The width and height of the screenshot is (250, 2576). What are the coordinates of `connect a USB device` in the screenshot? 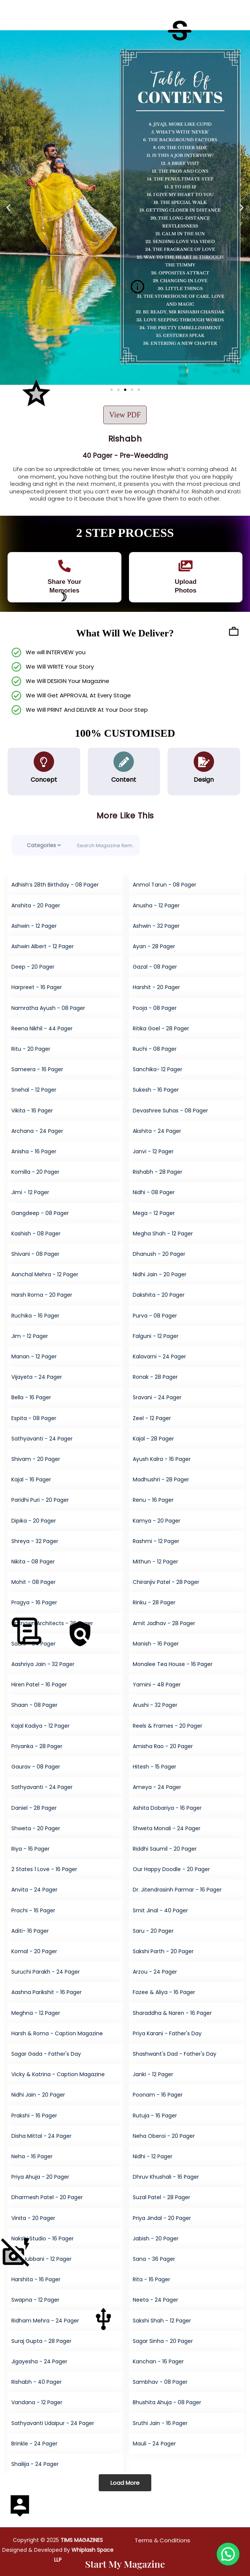 It's located at (103, 2319).